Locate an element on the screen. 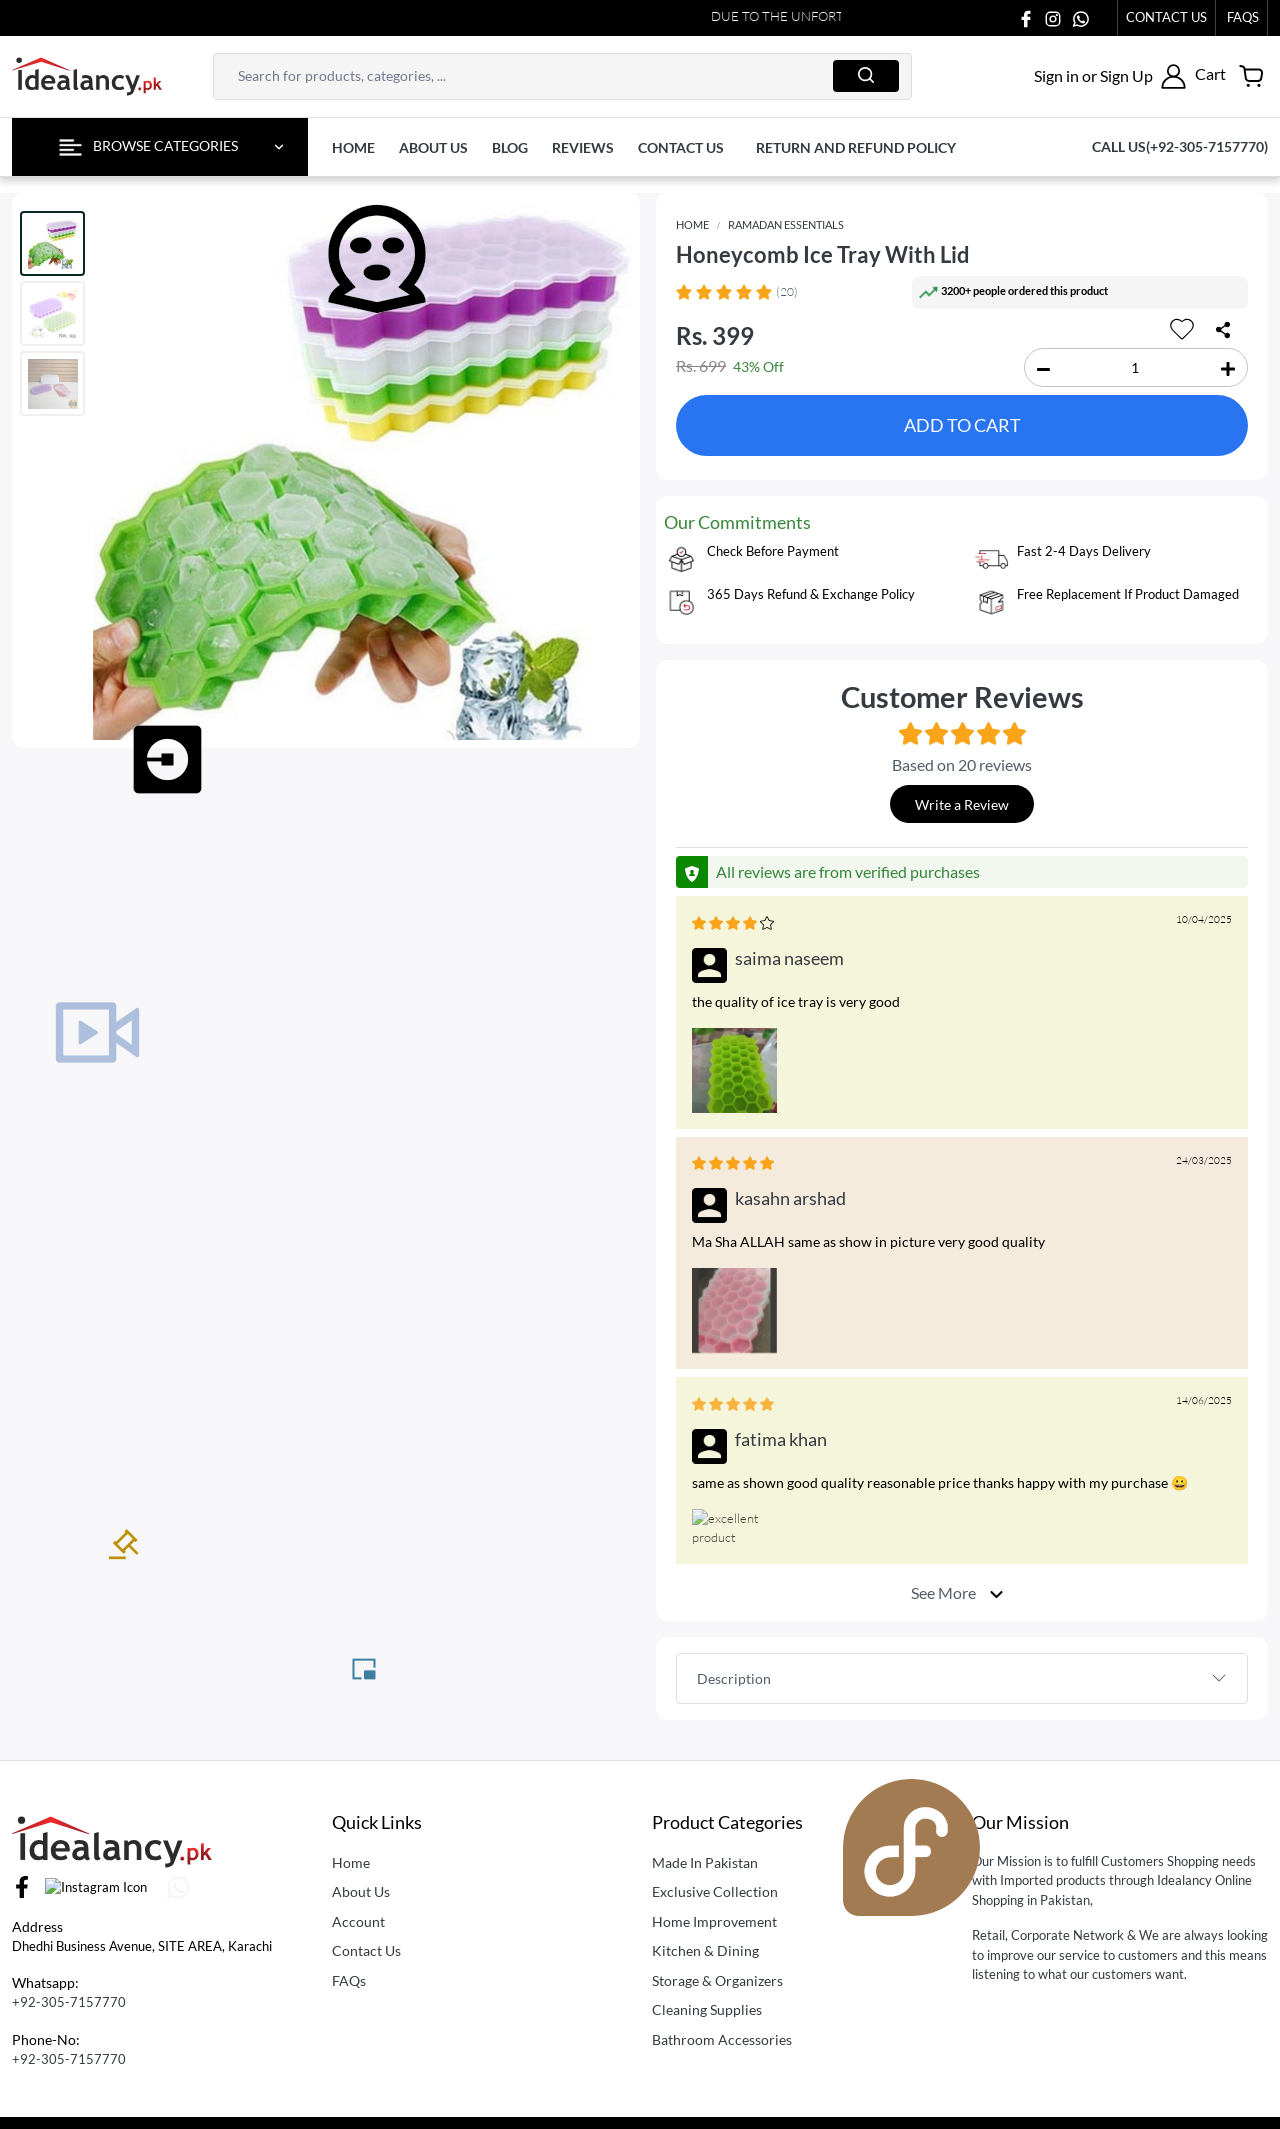  place a bid on an item is located at coordinates (123, 1545).